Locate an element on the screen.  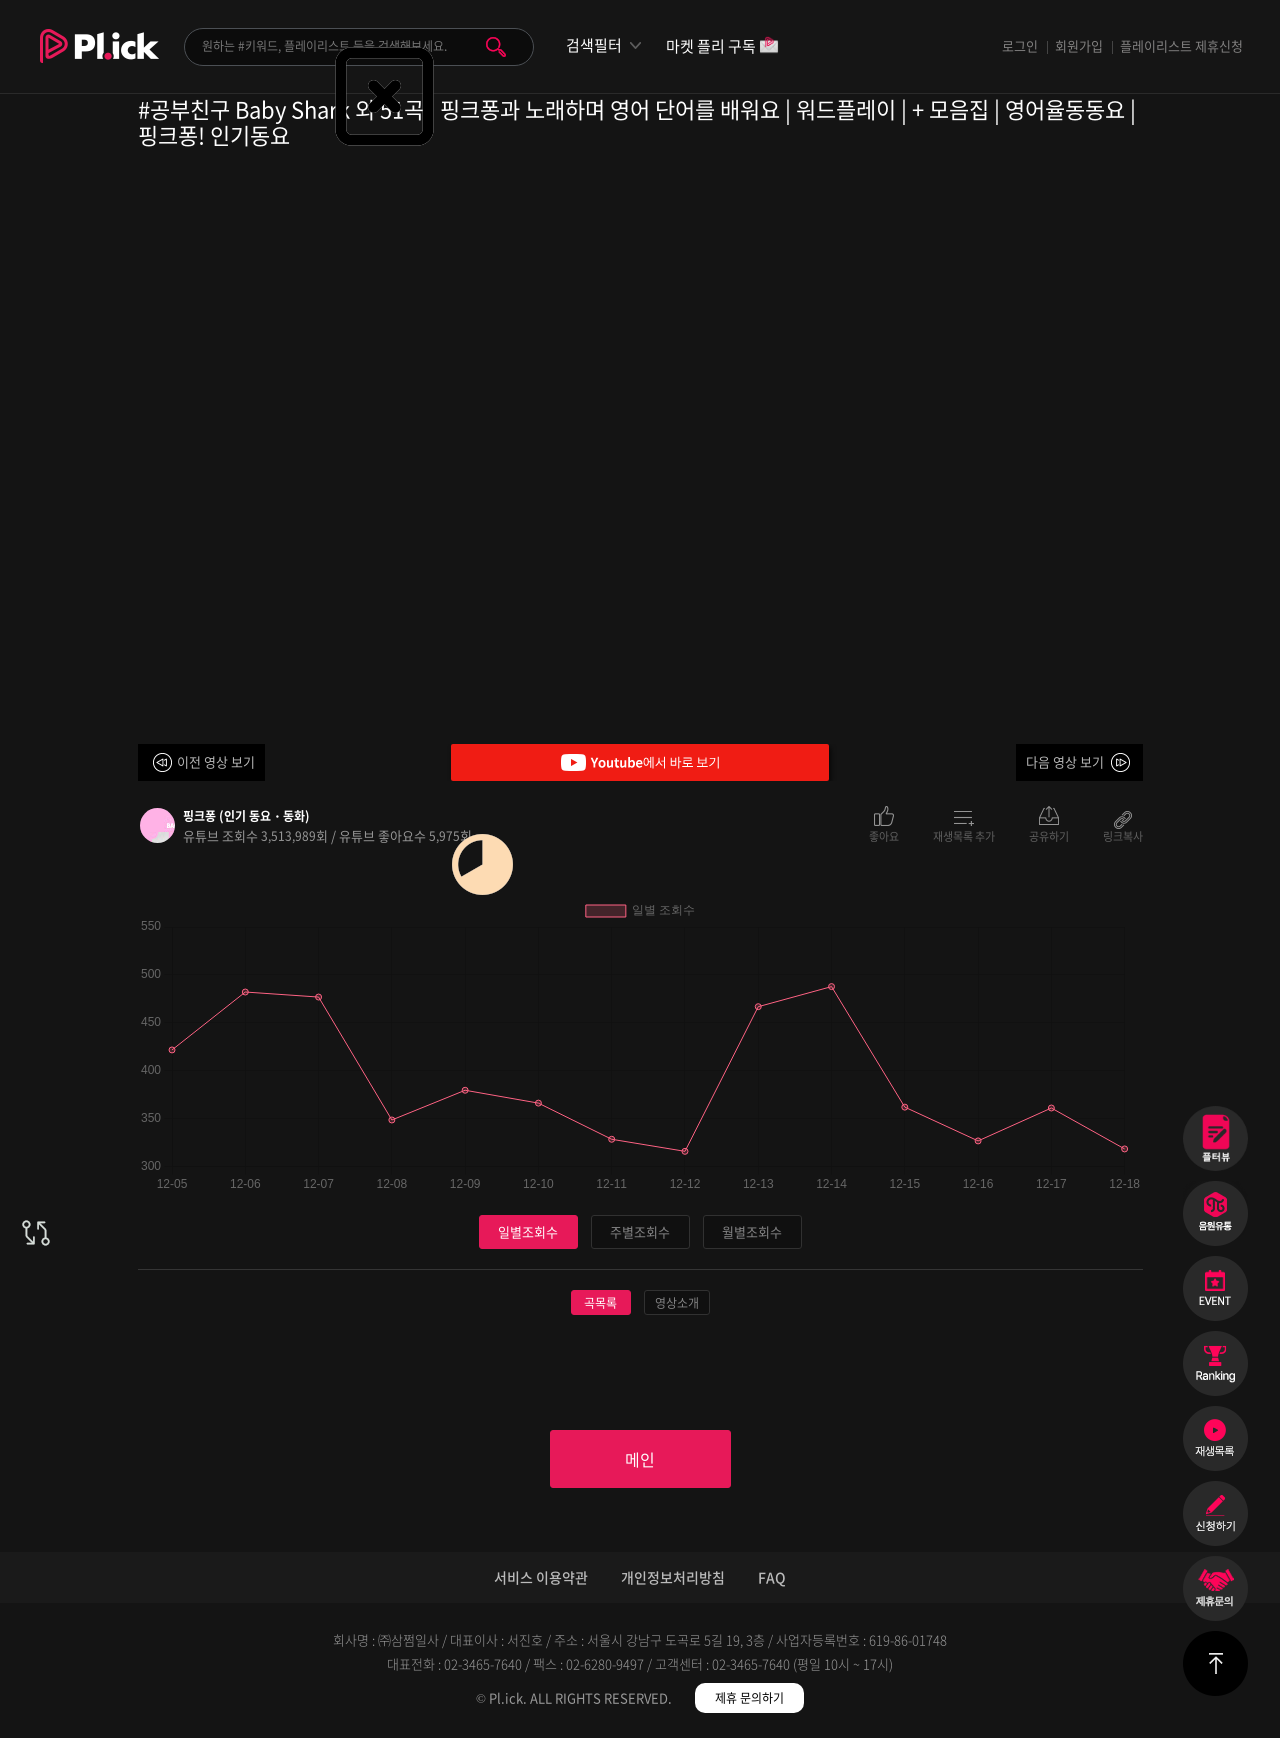
close or dismiss a dialog box is located at coordinates (384, 96).